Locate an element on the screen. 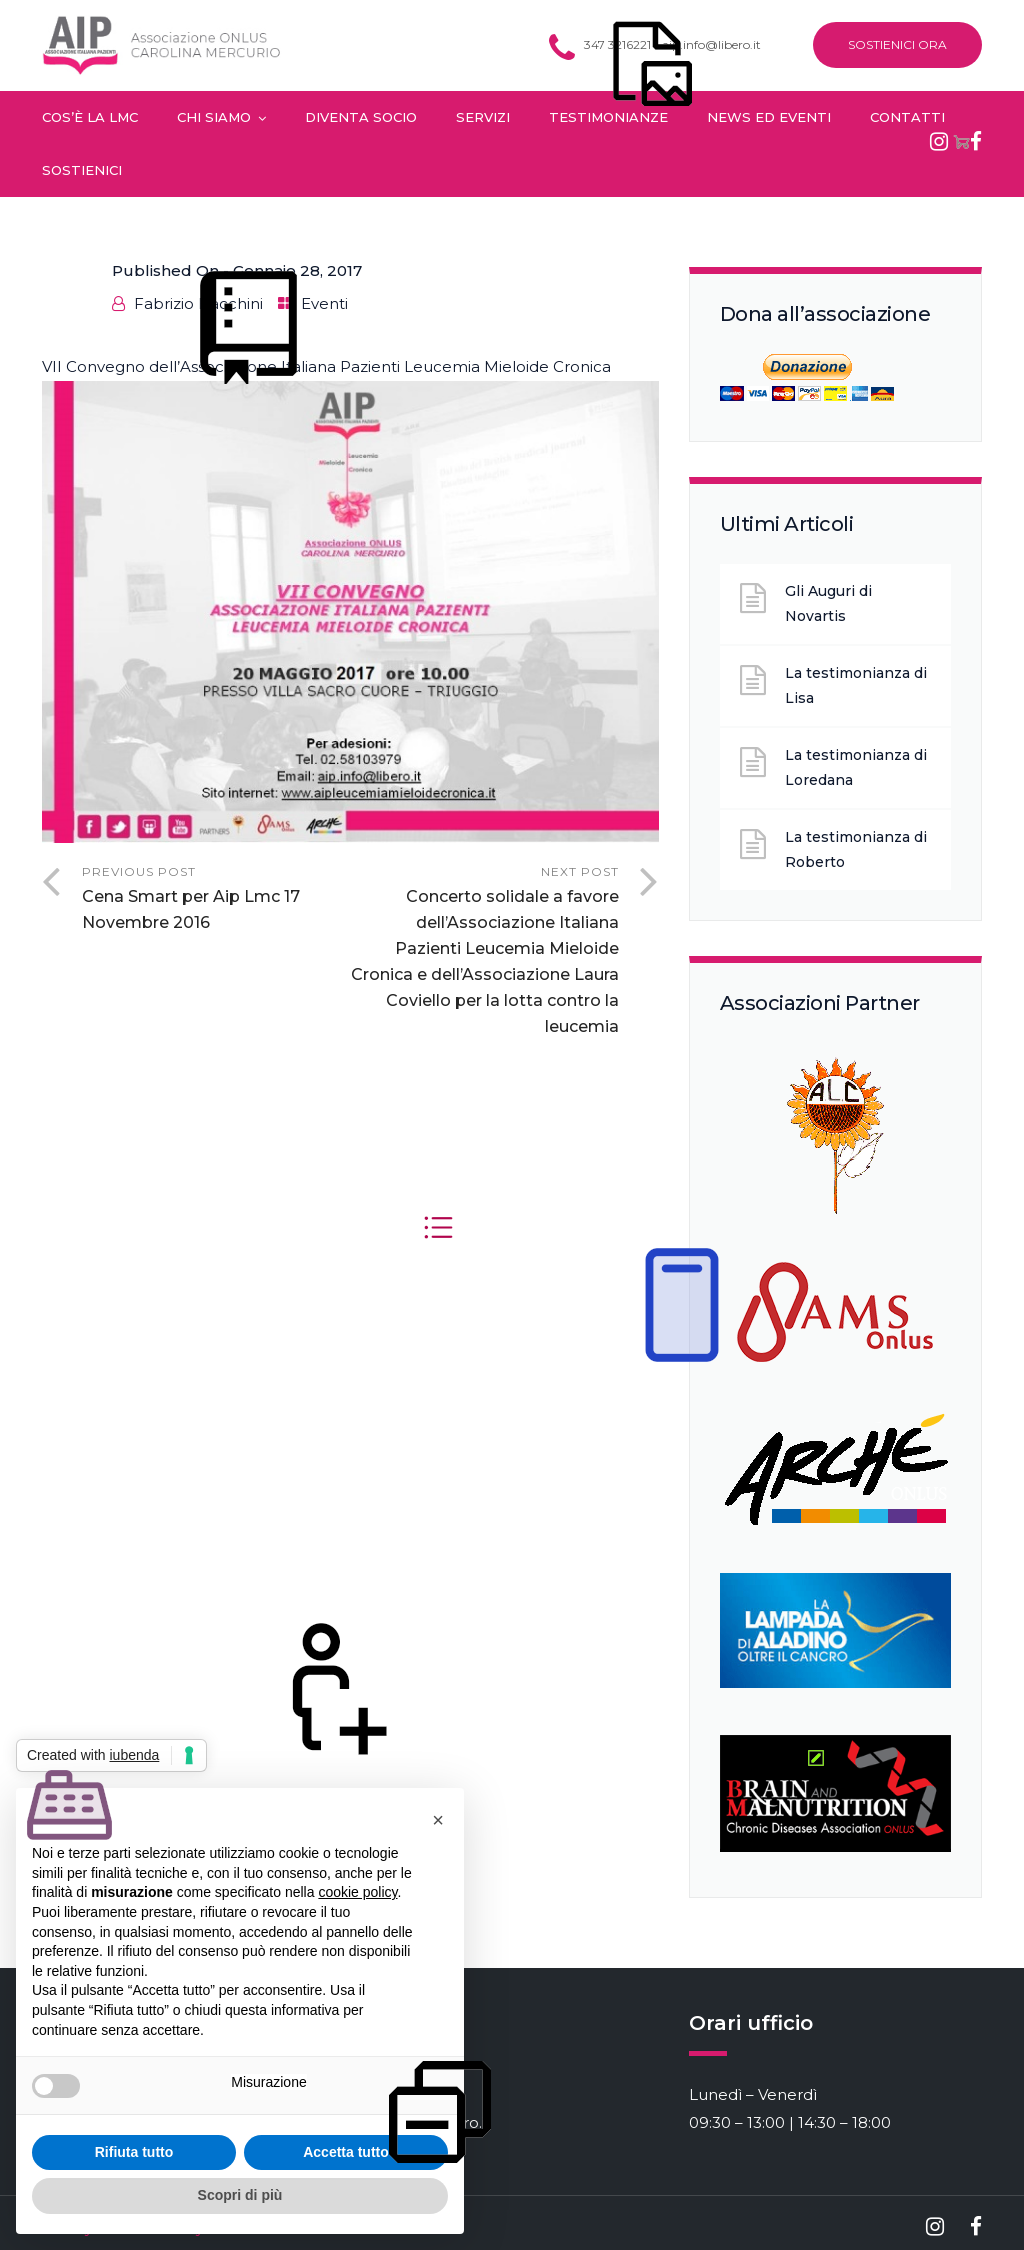  view items in a bulleted list format is located at coordinates (438, 1227).